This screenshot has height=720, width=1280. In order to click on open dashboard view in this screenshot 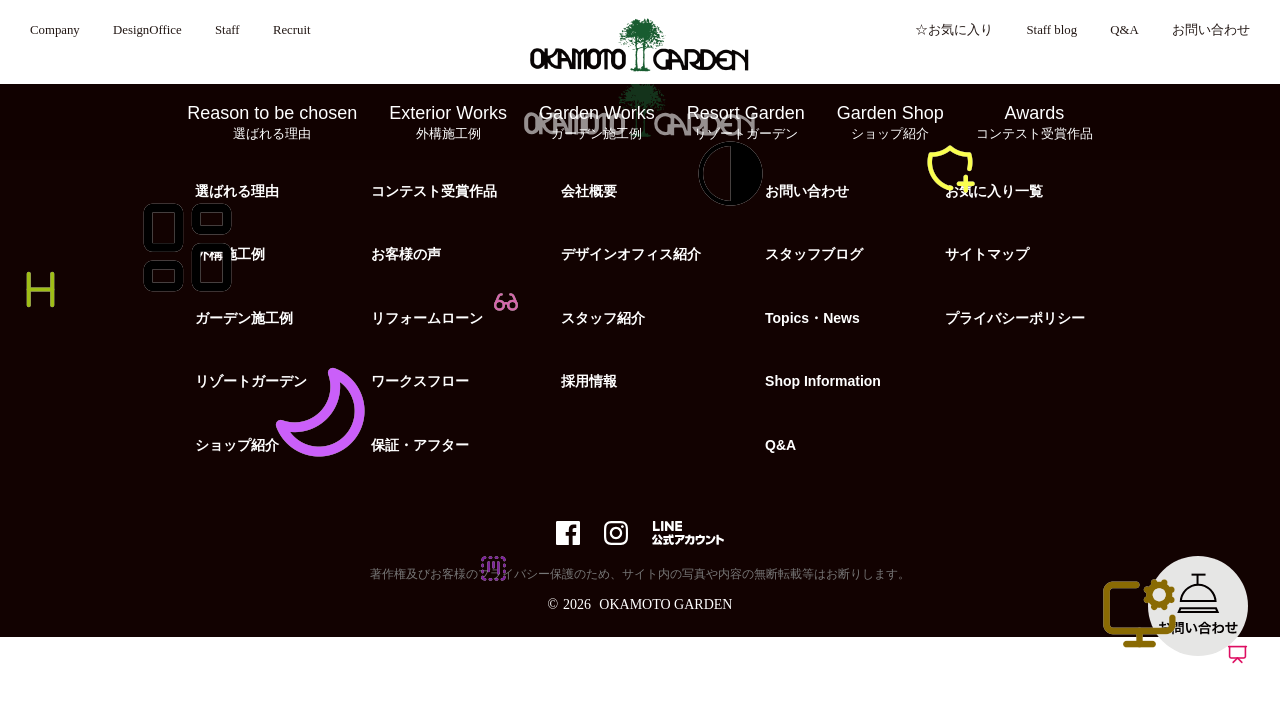, I will do `click(187, 247)`.